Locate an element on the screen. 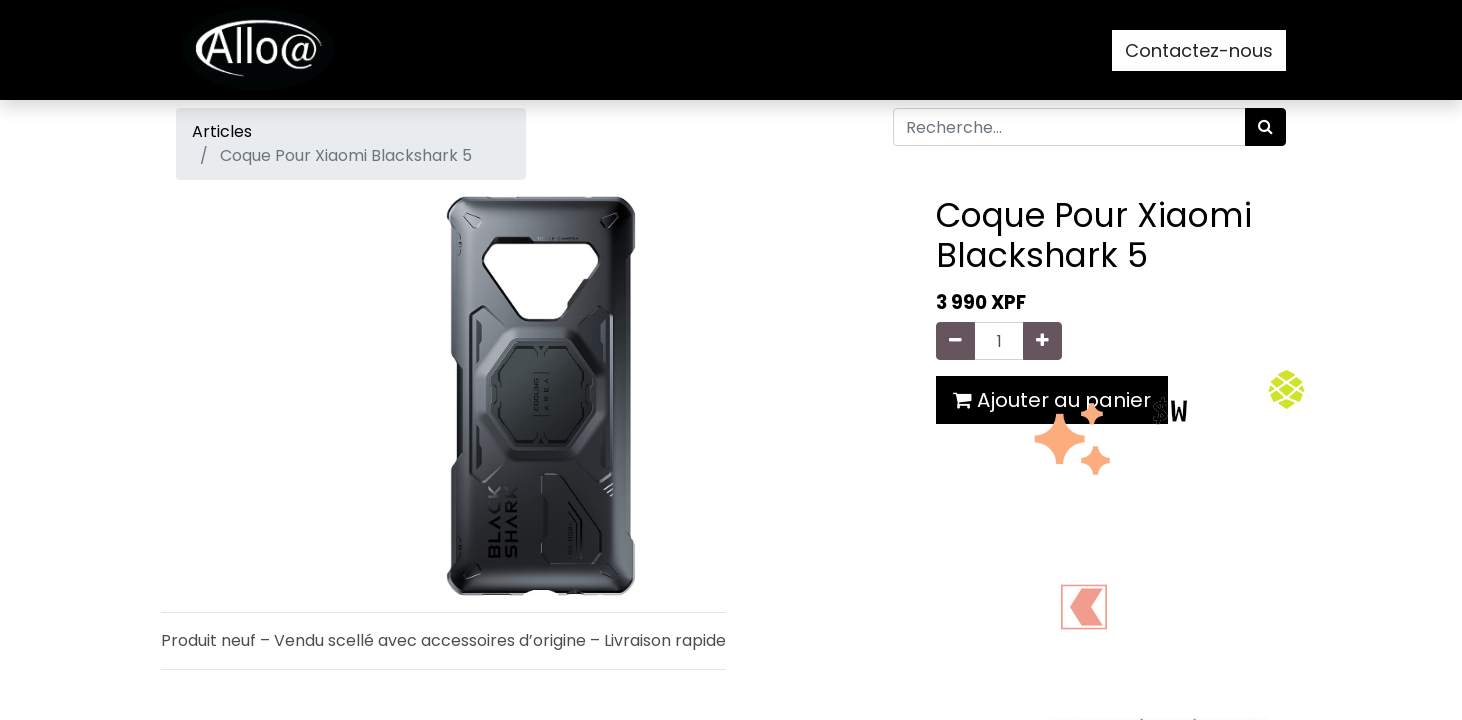 Image resolution: width=1462 pixels, height=720 pixels. RedwoodJS framework logo is located at coordinates (1286, 389).